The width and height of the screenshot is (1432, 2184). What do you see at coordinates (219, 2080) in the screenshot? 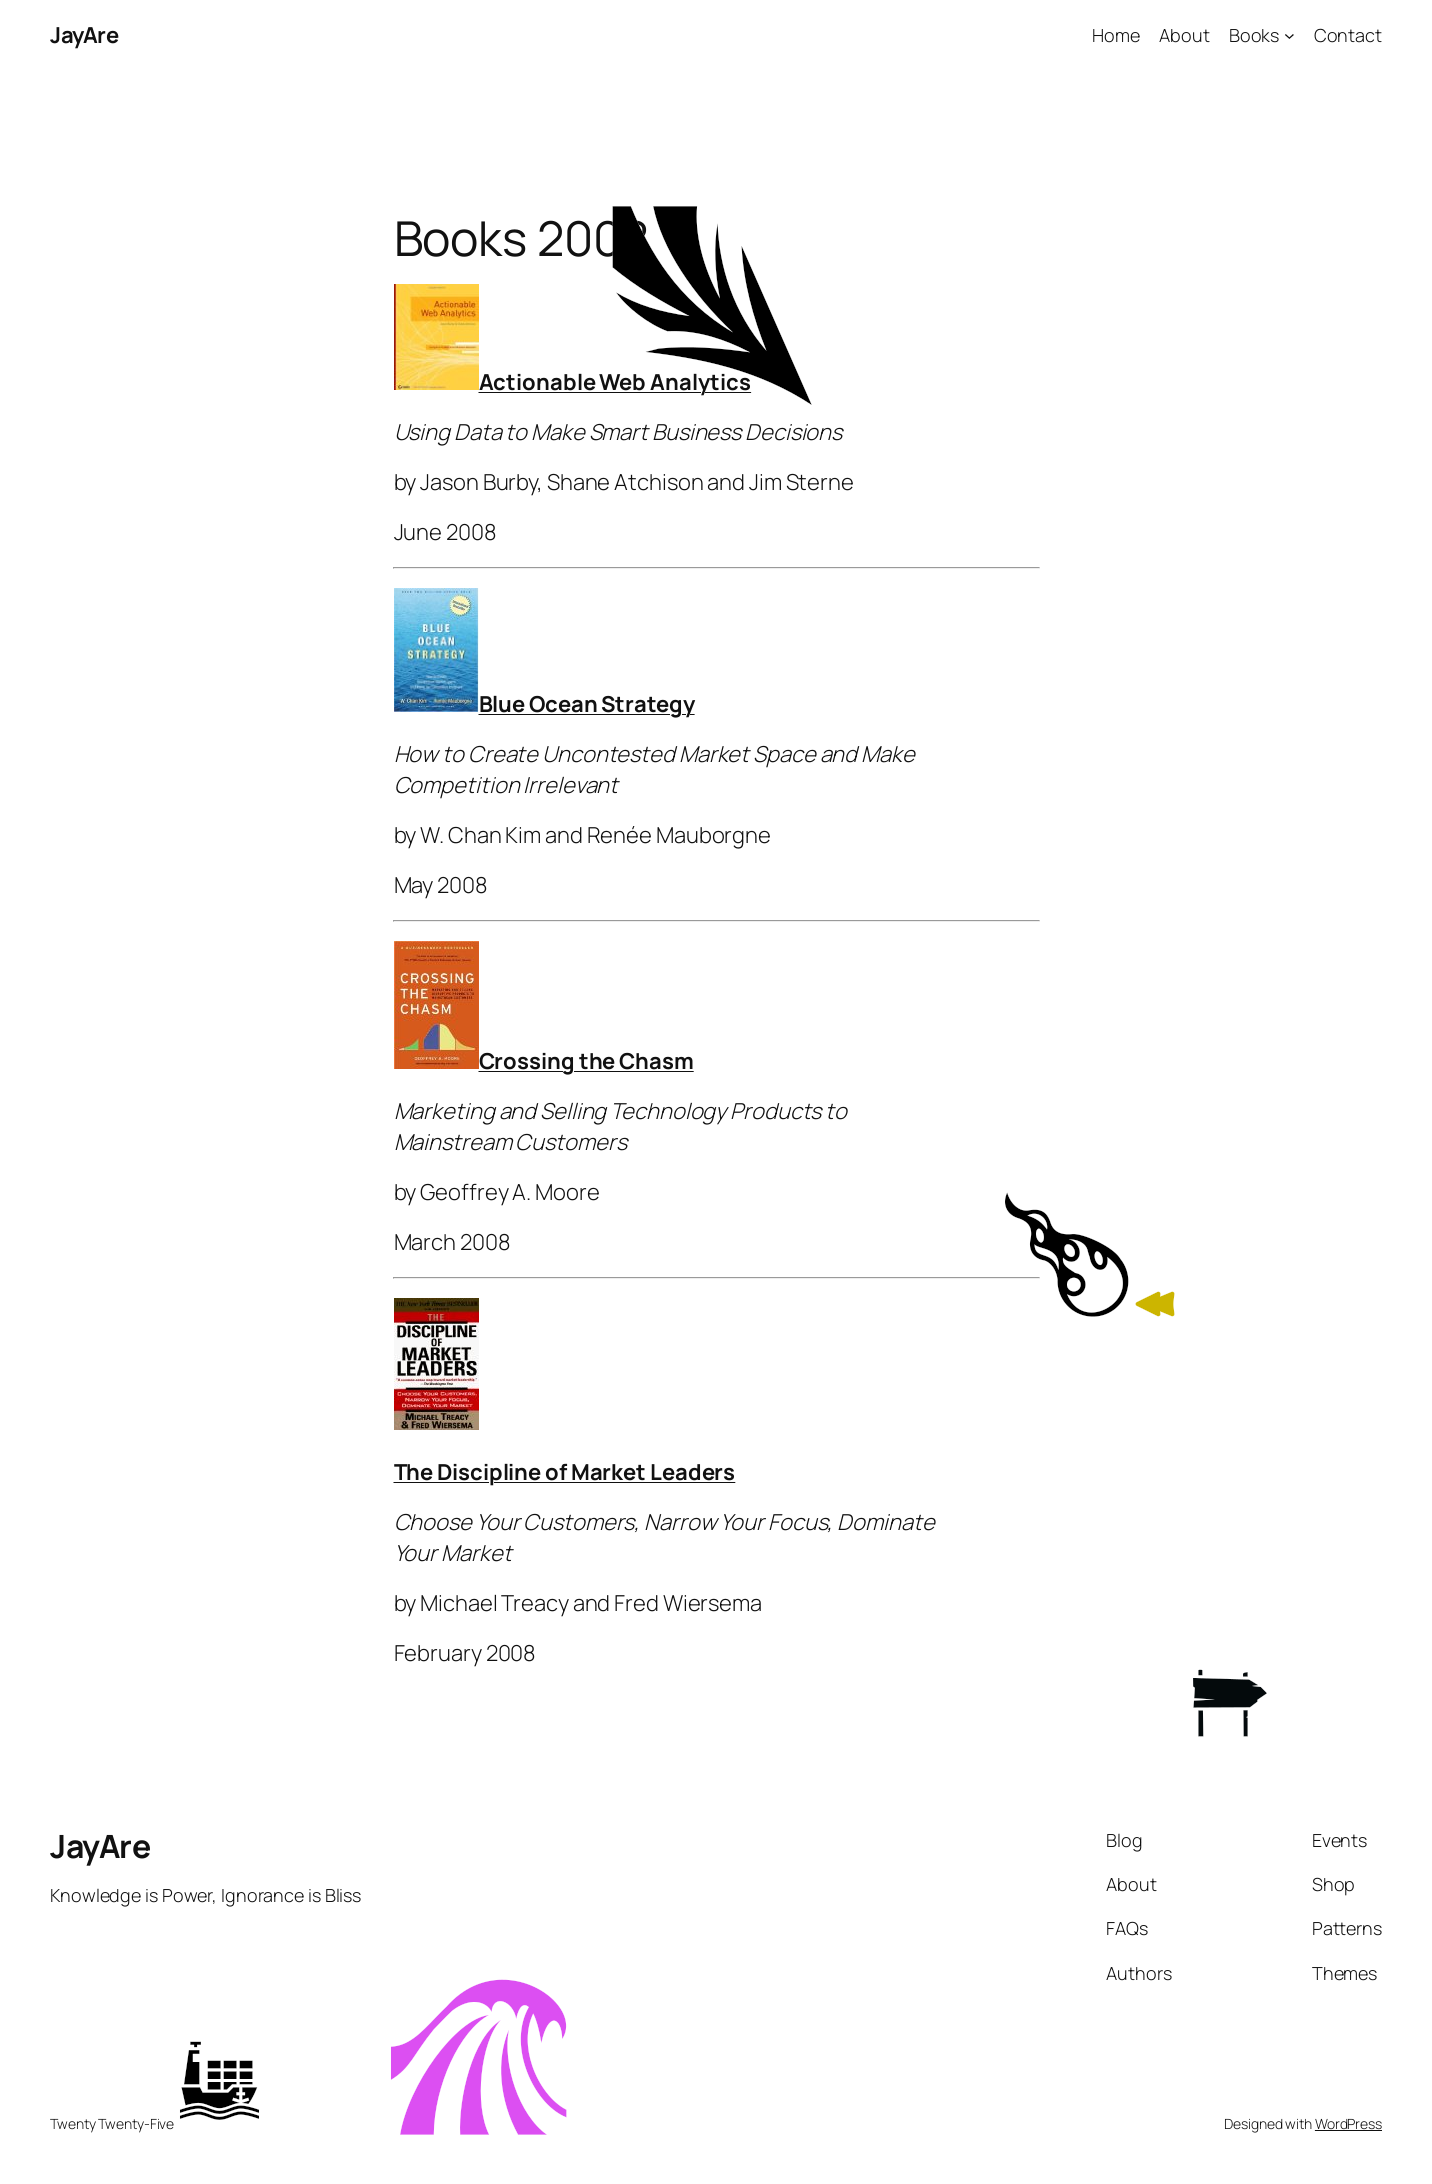
I see `view shipping or freight status` at bounding box center [219, 2080].